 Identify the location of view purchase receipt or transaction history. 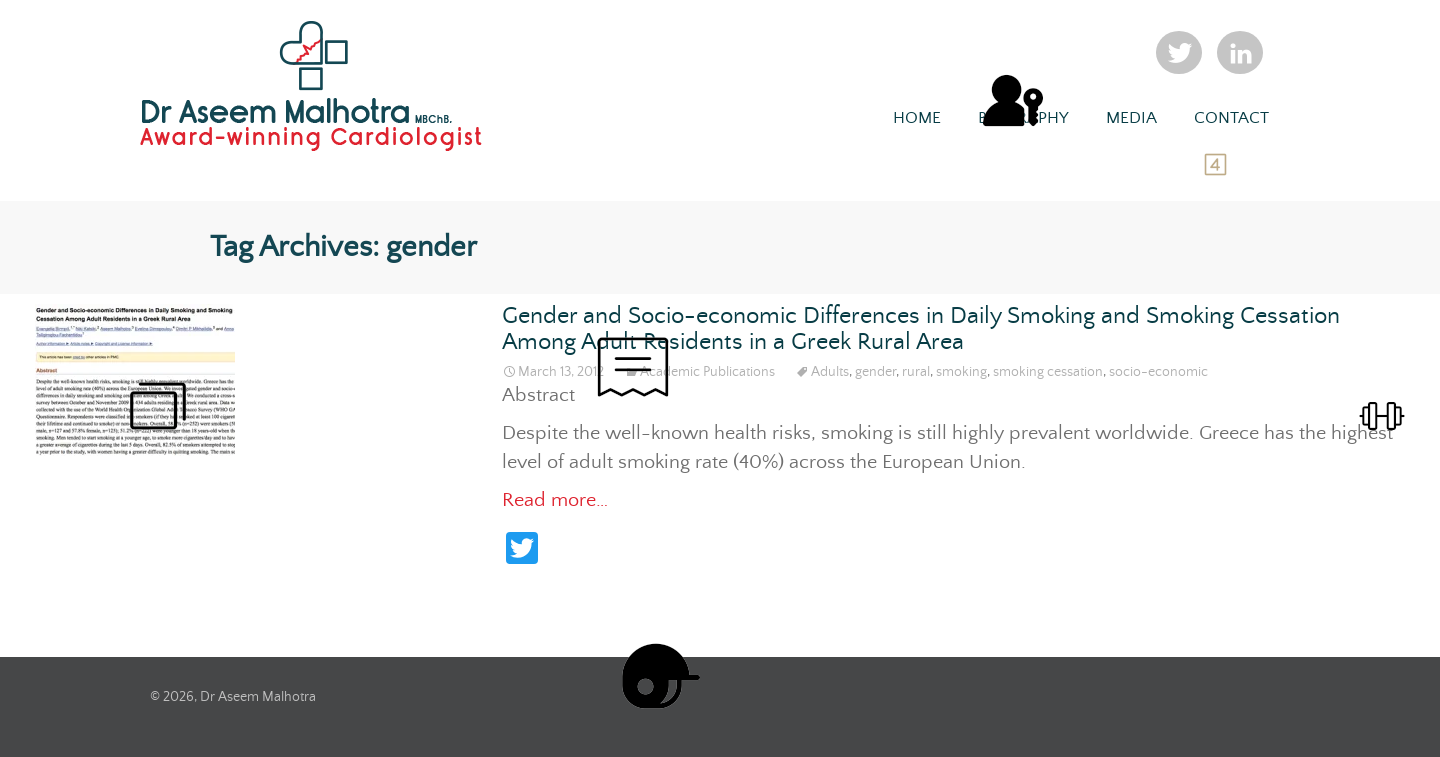
(633, 367).